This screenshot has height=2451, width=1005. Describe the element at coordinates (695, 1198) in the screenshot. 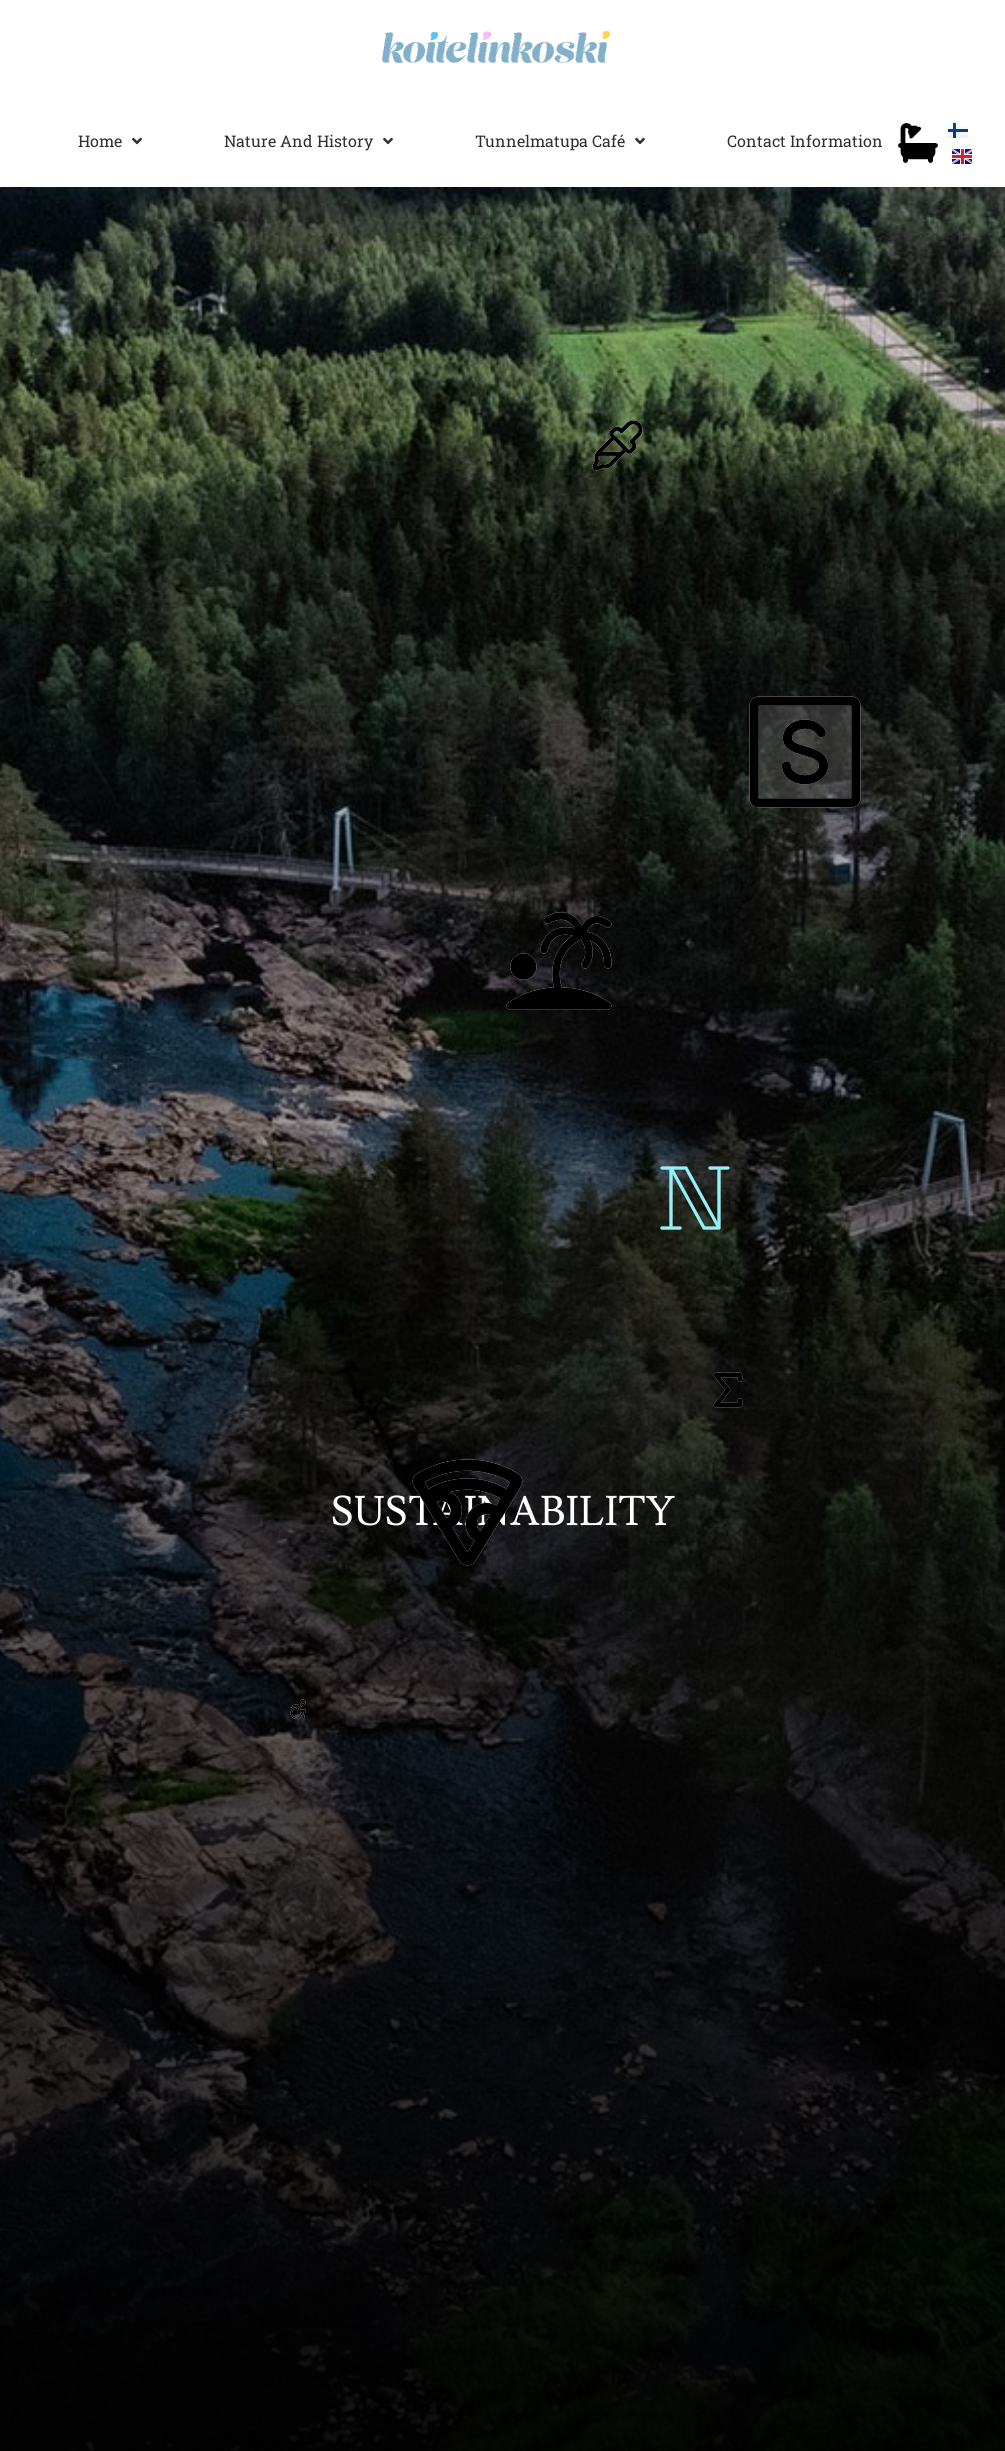

I see `open Notion app` at that location.